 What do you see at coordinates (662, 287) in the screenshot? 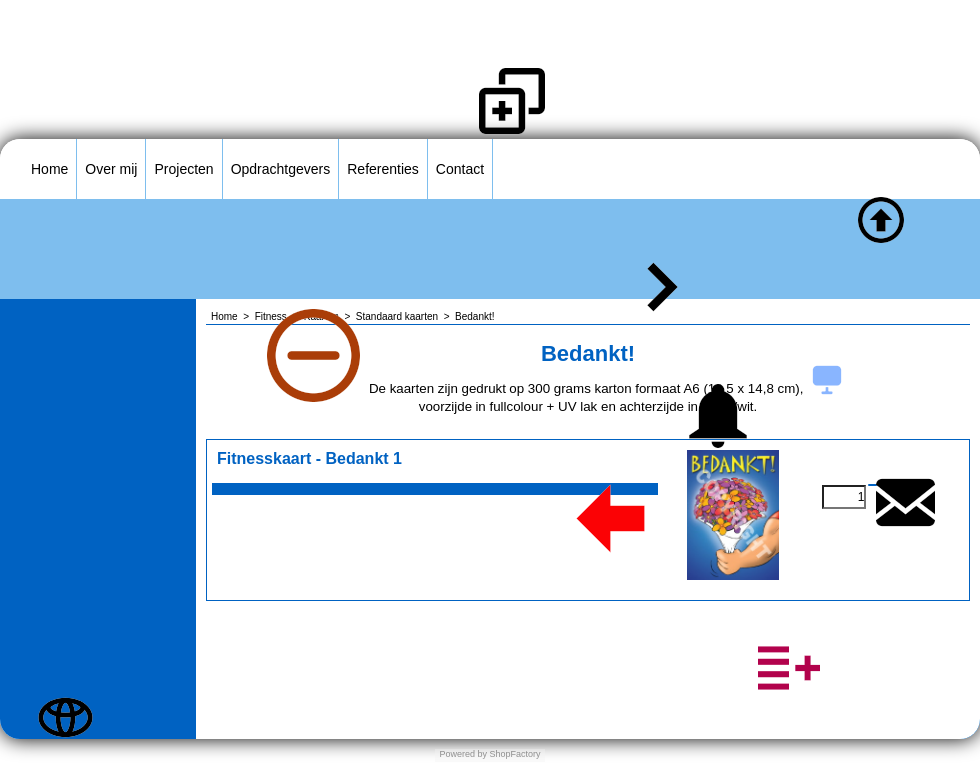
I see `navigate to the next item or screen` at bounding box center [662, 287].